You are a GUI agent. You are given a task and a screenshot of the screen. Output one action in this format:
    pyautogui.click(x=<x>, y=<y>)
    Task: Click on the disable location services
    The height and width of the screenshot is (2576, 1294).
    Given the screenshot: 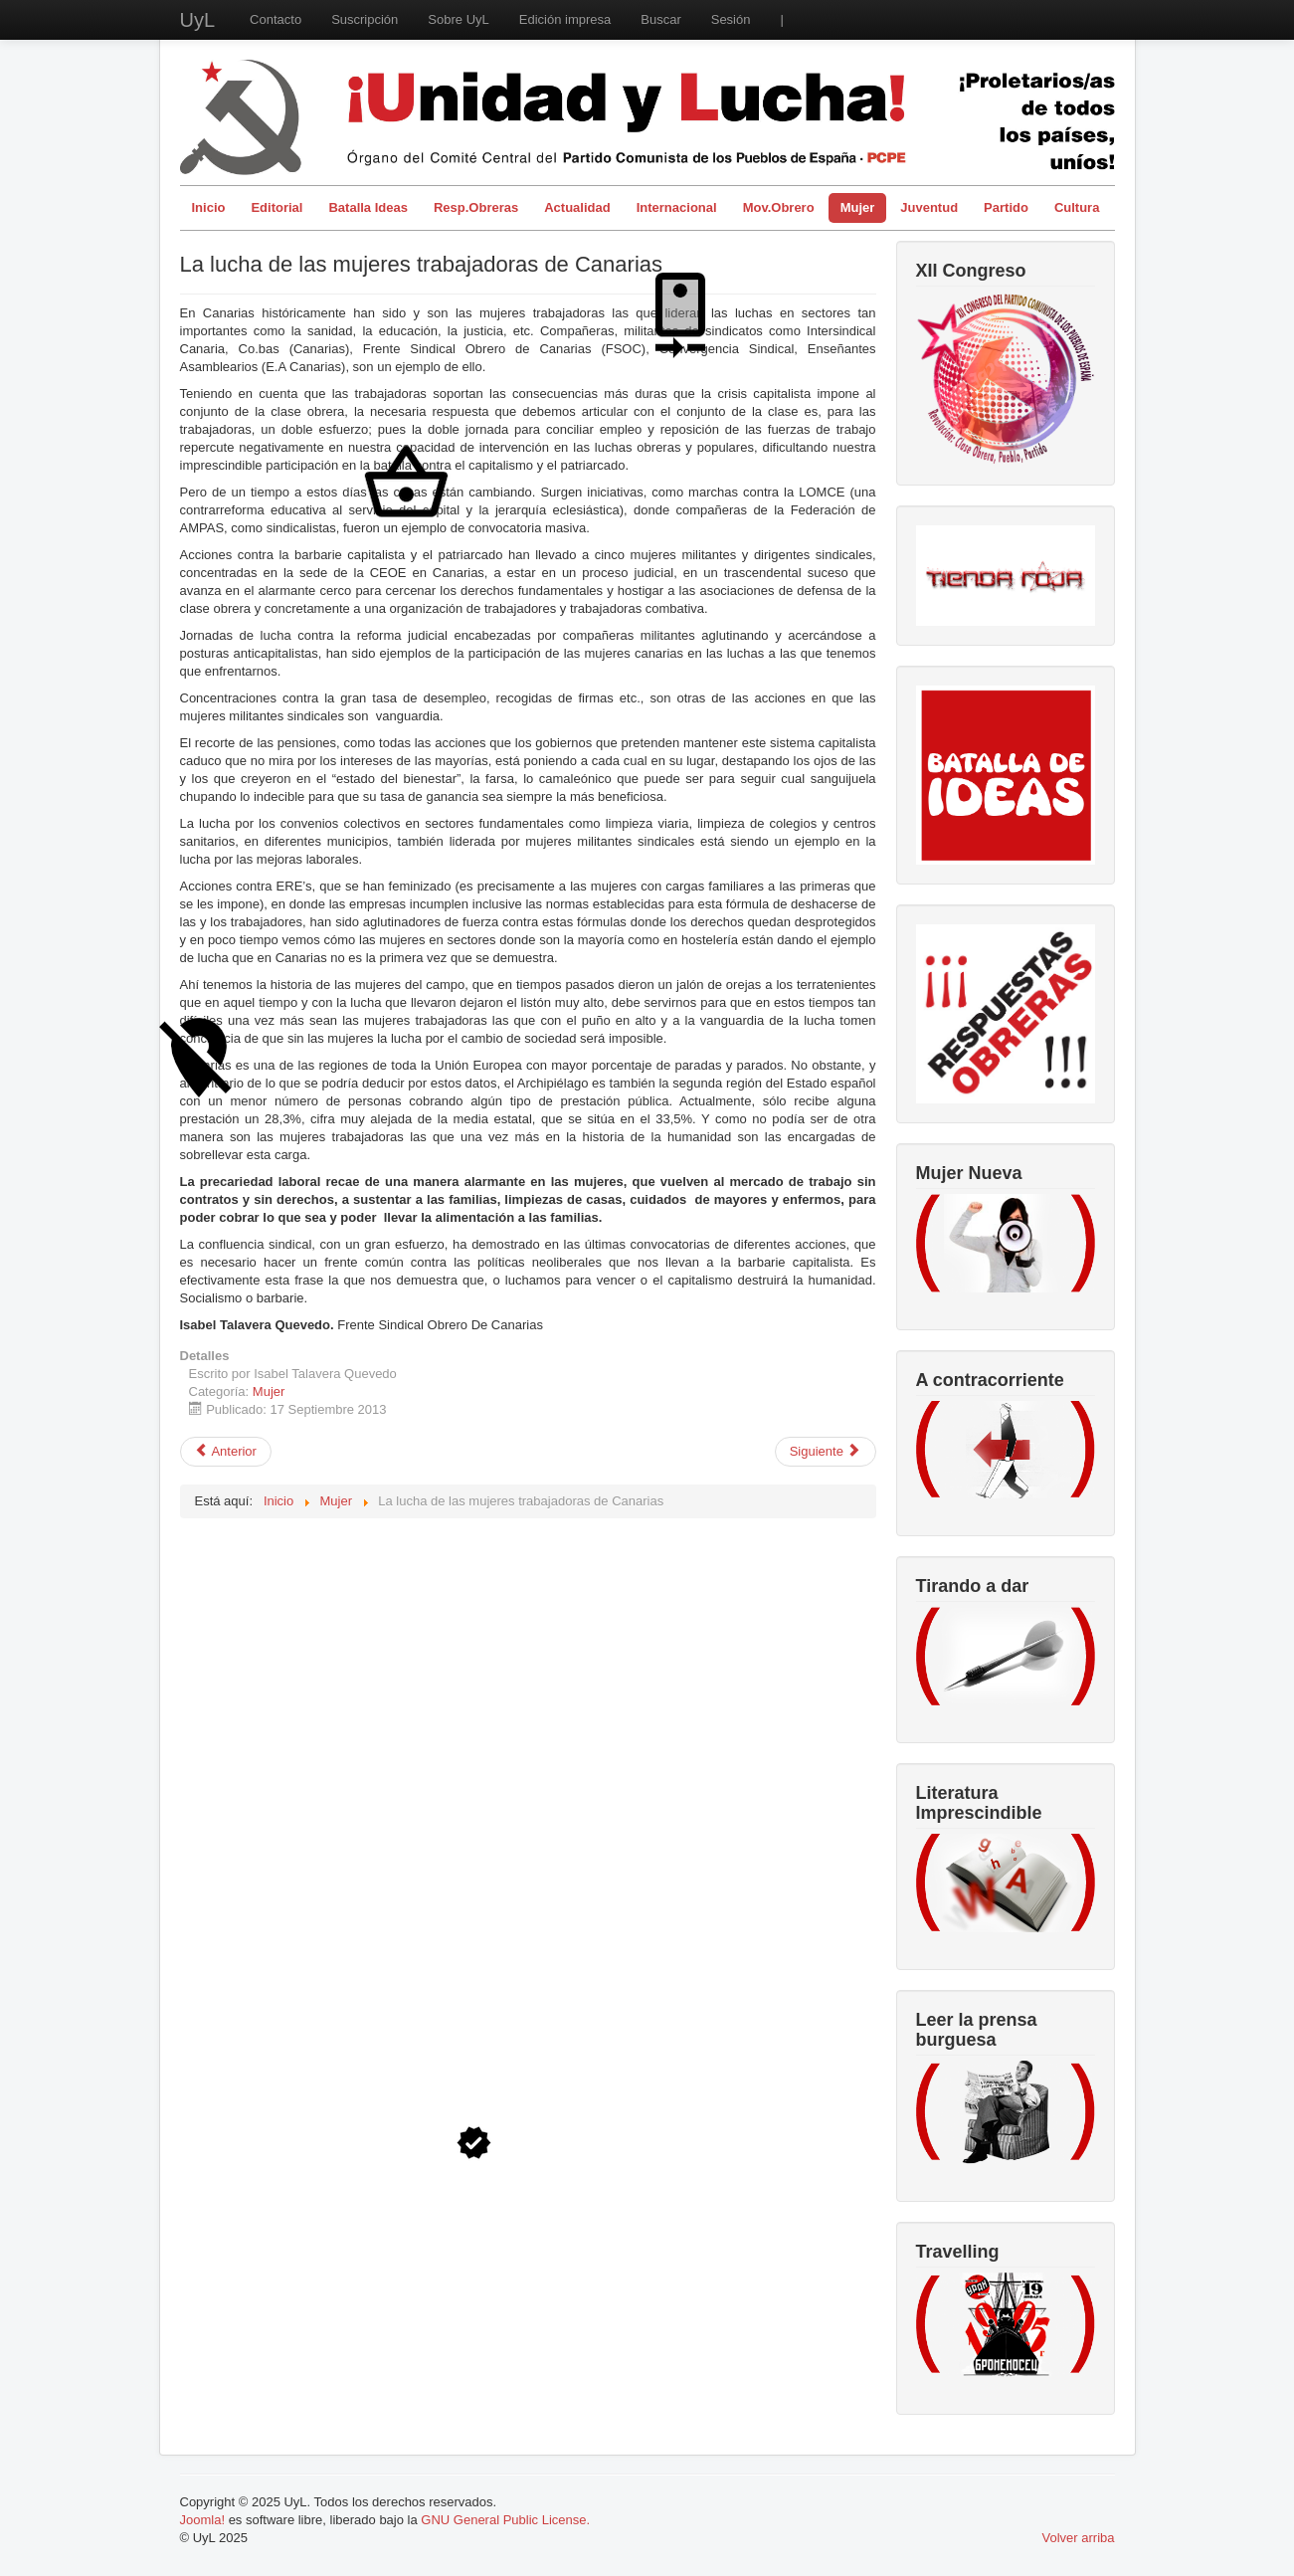 What is the action you would take?
    pyautogui.click(x=199, y=1058)
    